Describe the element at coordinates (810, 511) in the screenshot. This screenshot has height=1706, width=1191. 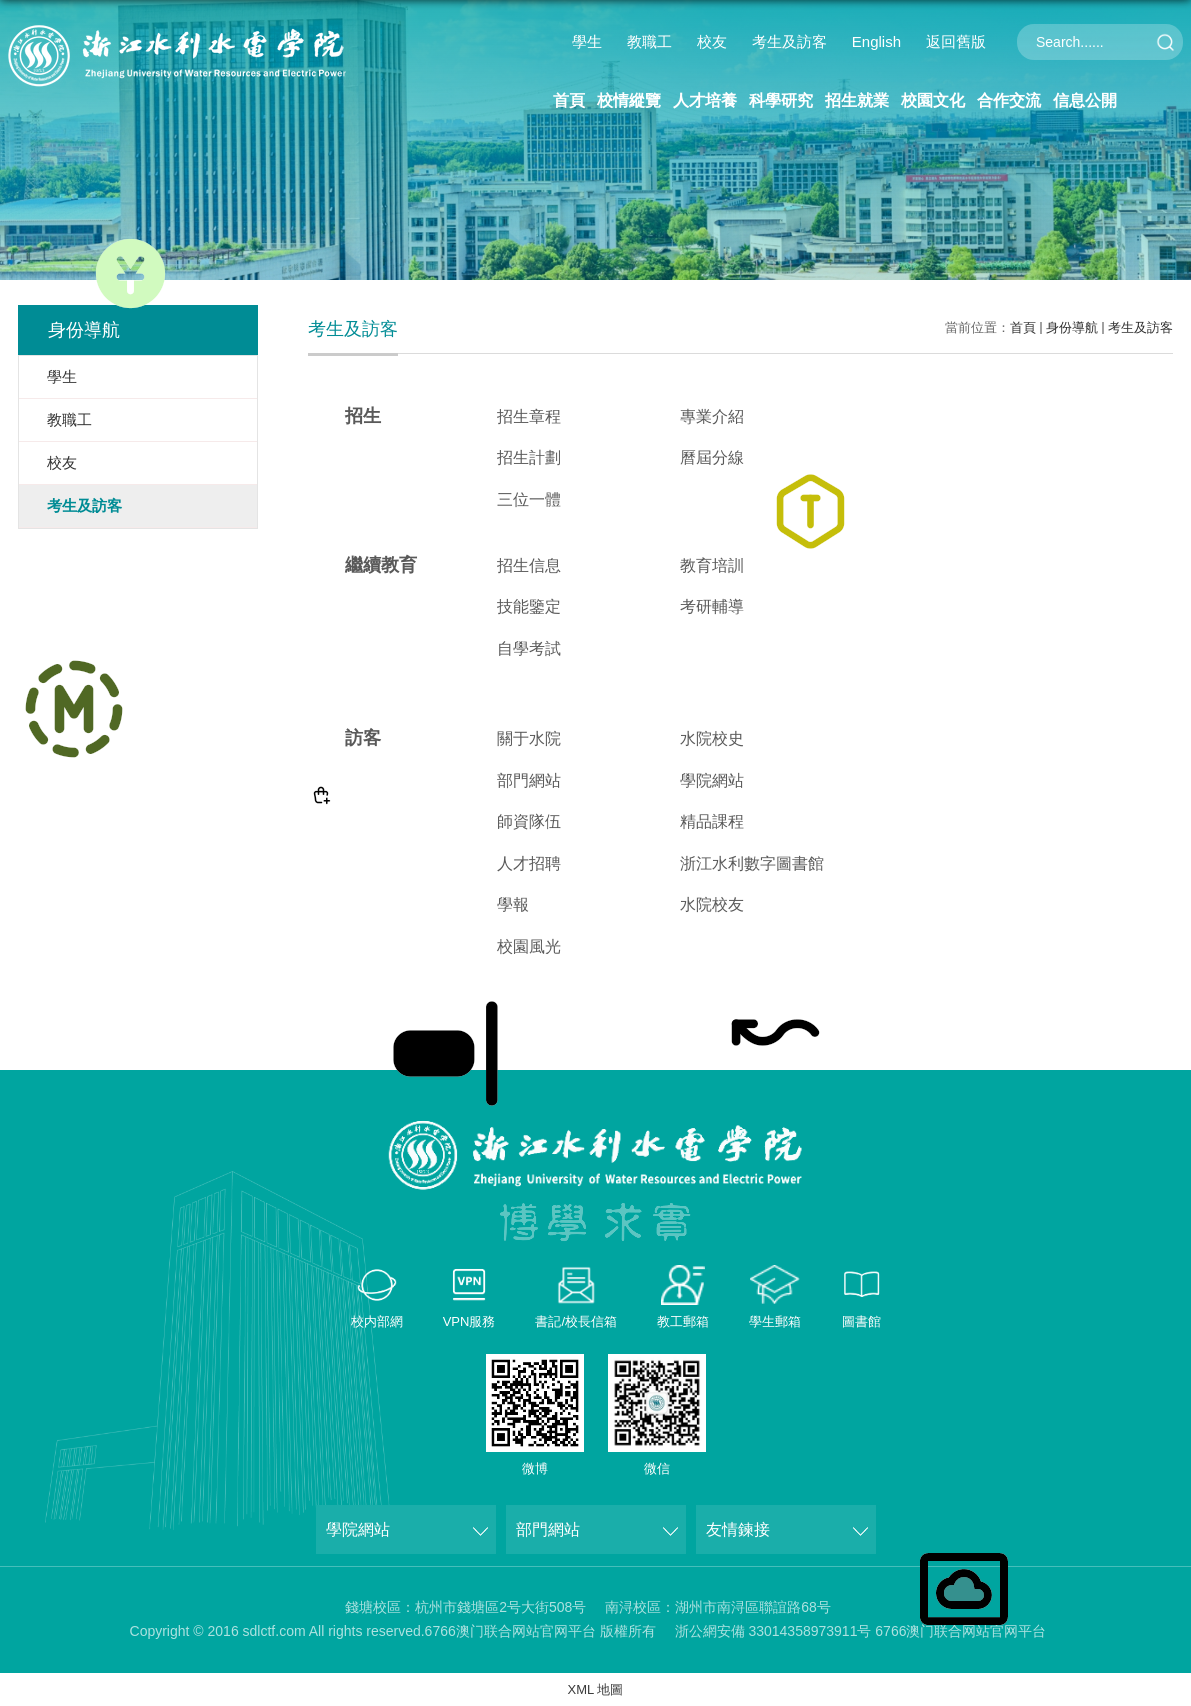
I see `indicates a category or tag starting with "T"` at that location.